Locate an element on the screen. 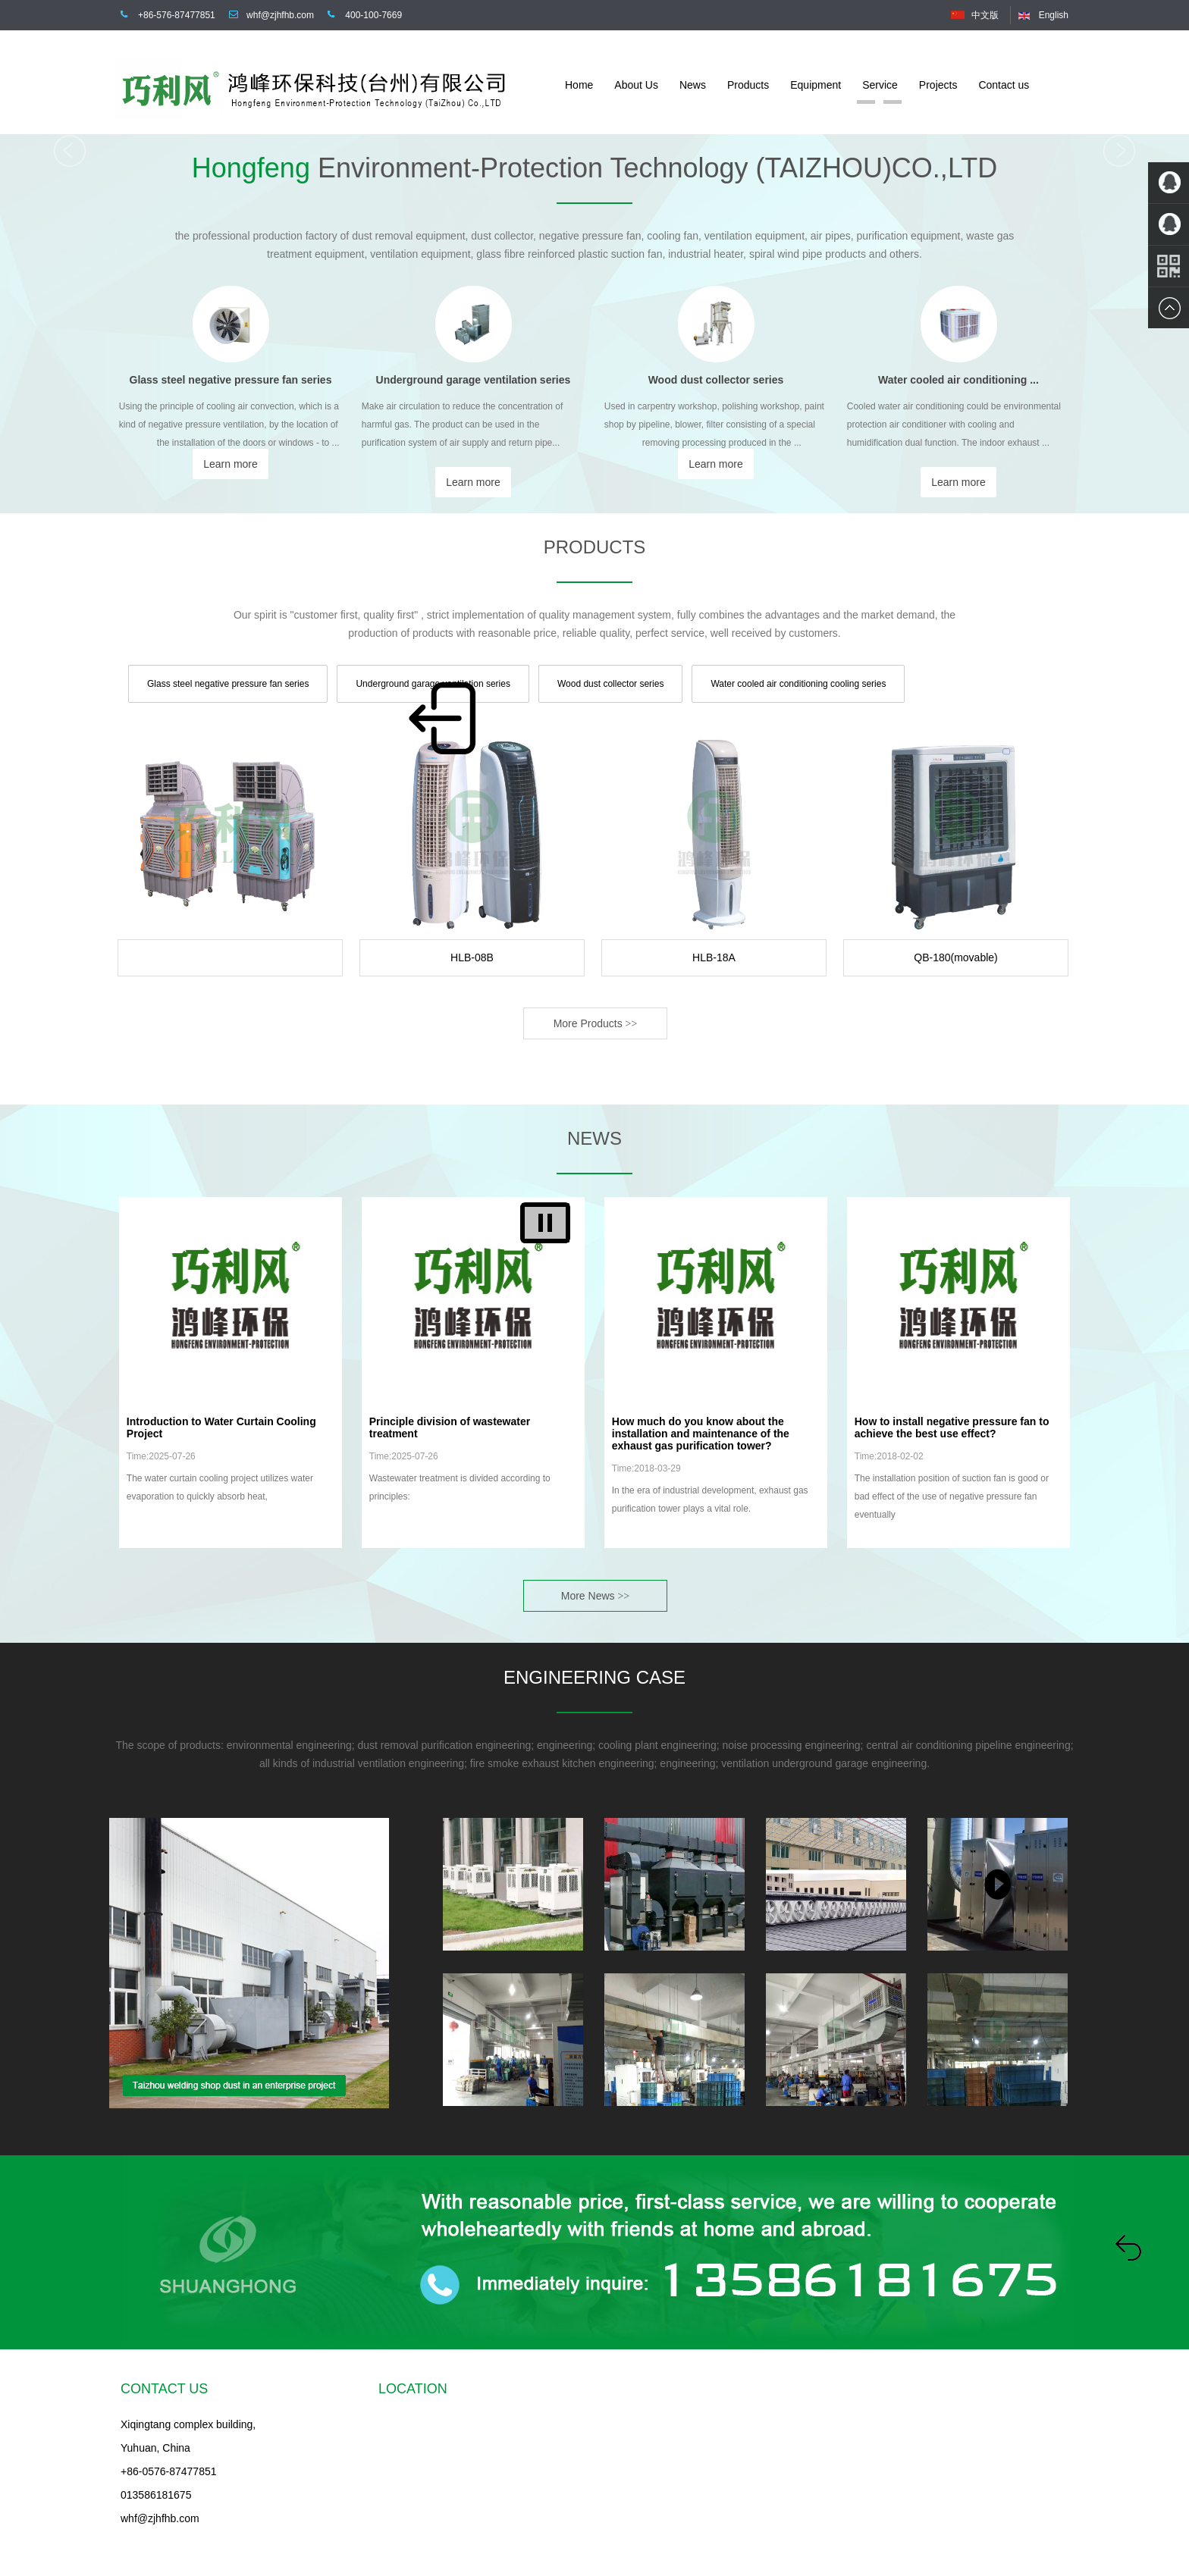 The height and width of the screenshot is (2576, 1189). undo the last action is located at coordinates (1128, 2248).